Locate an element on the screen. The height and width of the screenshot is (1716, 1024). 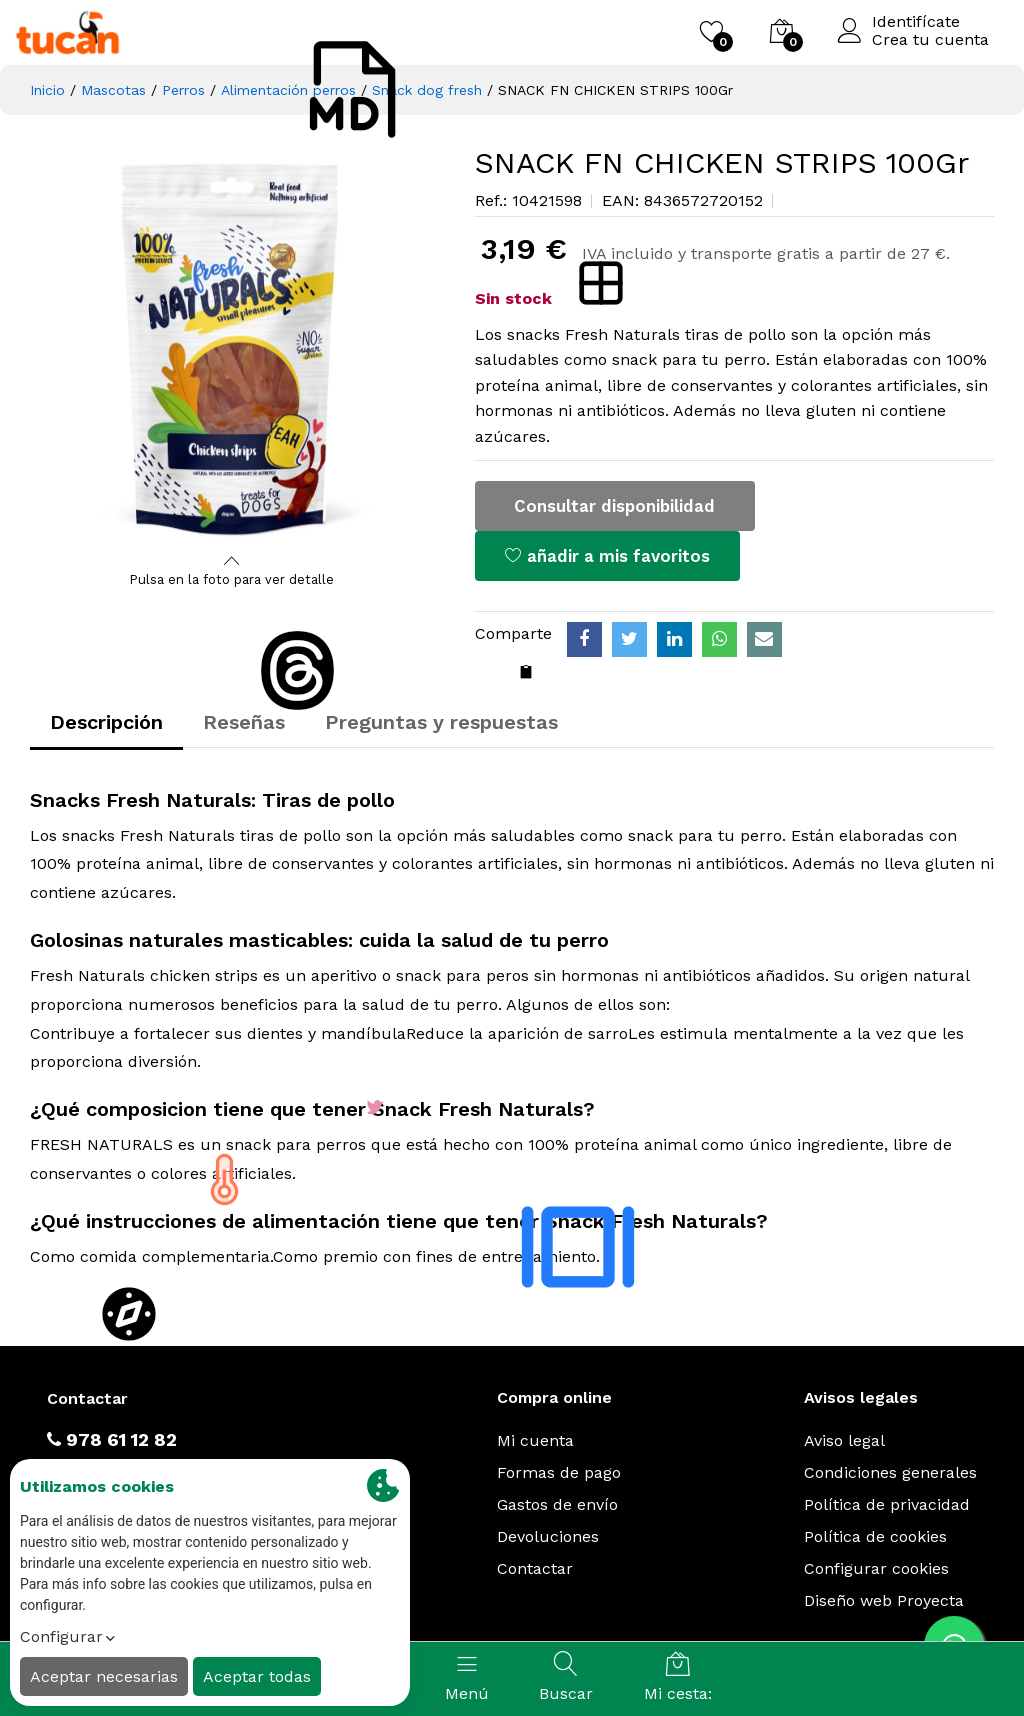
open the Threads app is located at coordinates (297, 670).